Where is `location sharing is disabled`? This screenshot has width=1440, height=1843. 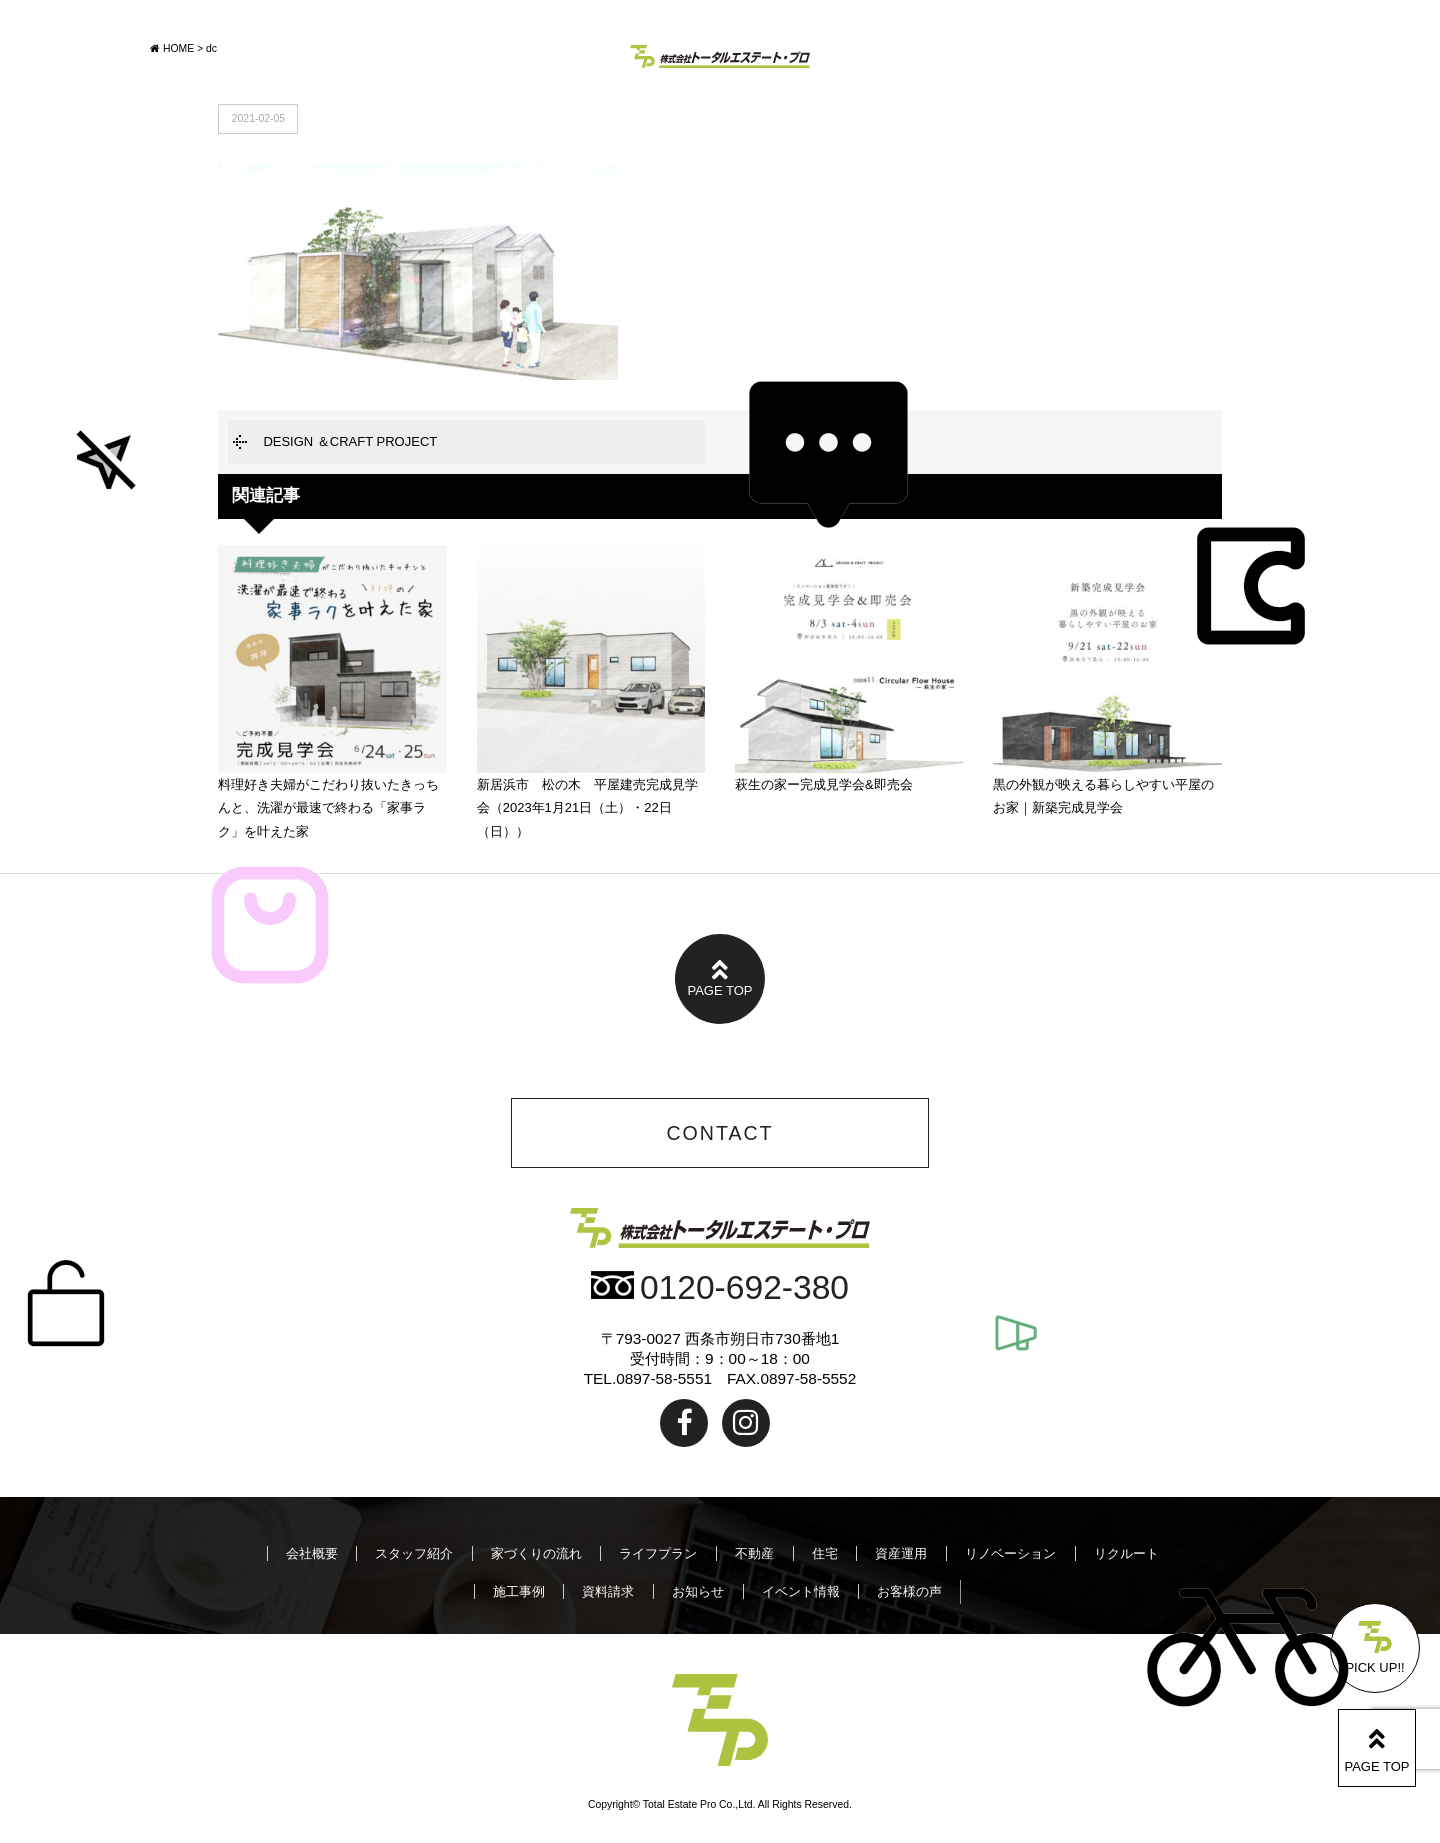
location sharing is disabled is located at coordinates (104, 462).